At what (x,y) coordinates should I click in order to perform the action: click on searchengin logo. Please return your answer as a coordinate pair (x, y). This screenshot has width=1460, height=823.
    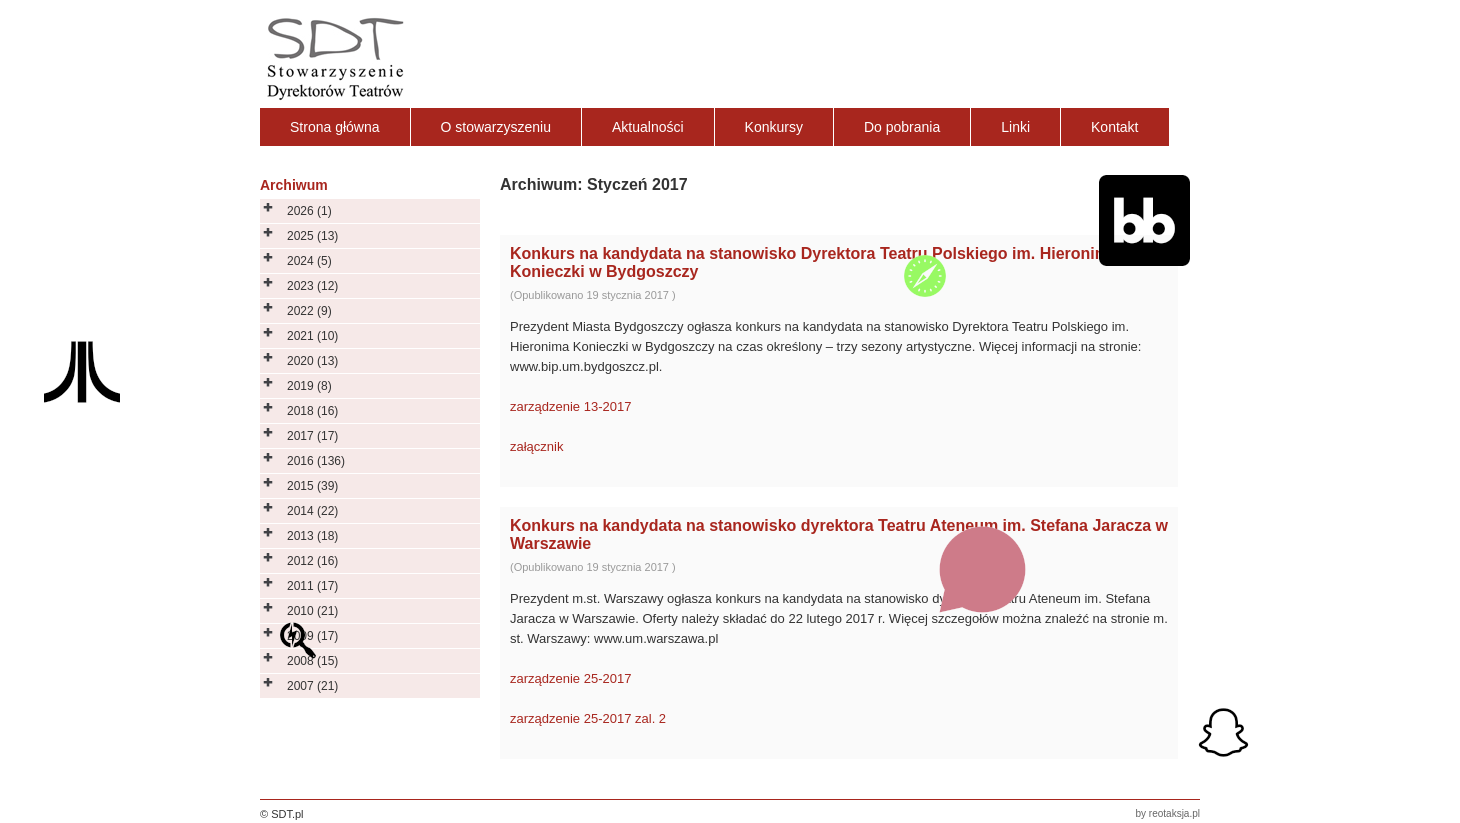
    Looking at the image, I should click on (298, 640).